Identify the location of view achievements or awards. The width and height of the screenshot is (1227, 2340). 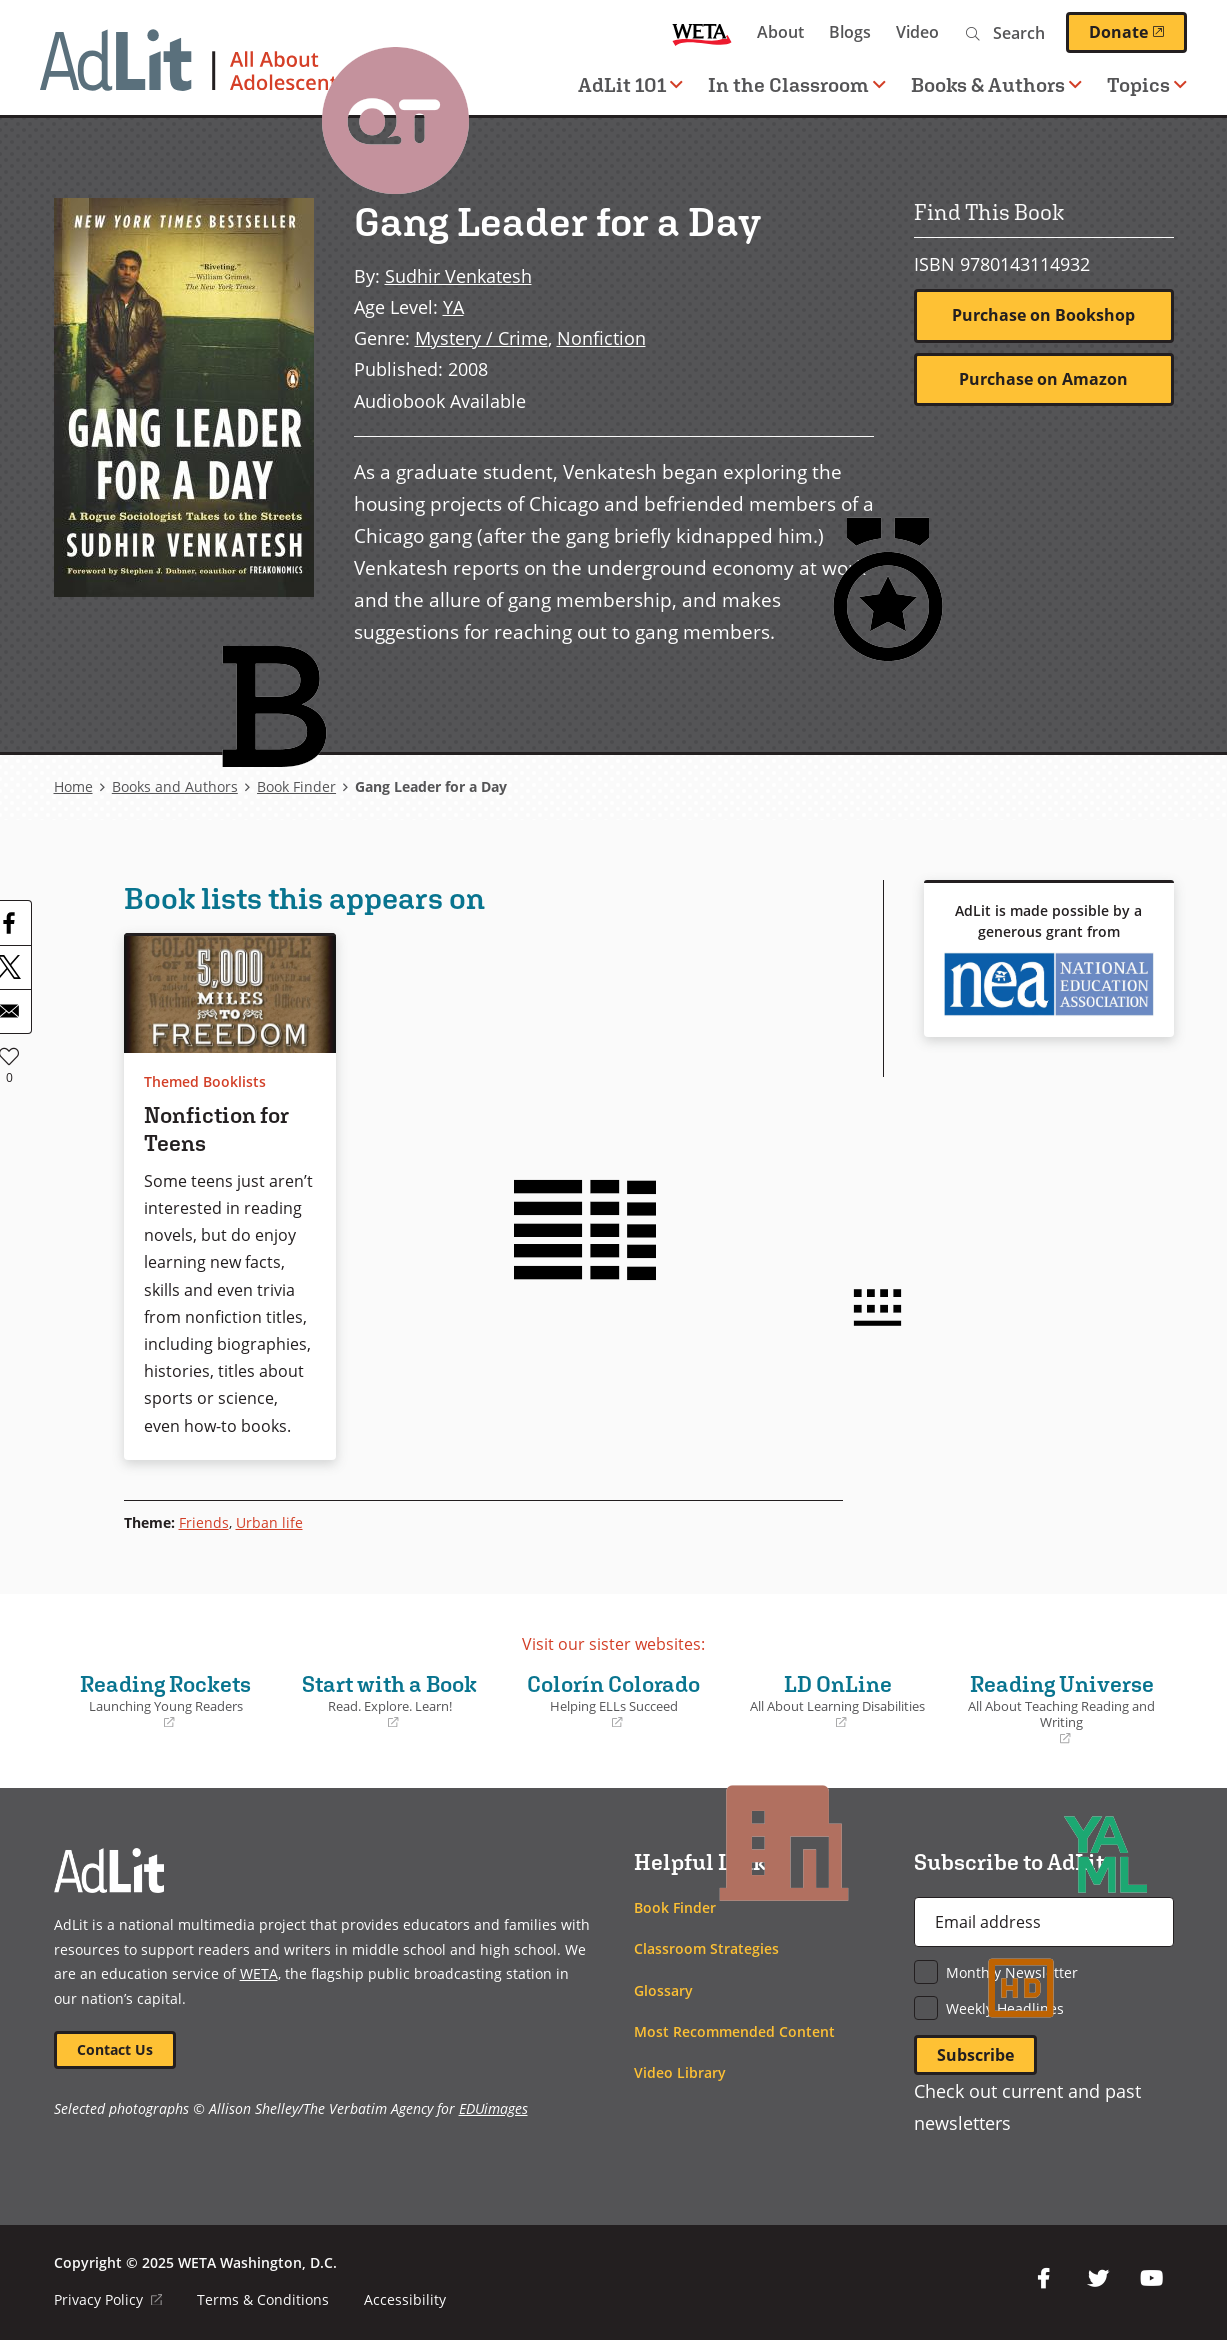
(888, 586).